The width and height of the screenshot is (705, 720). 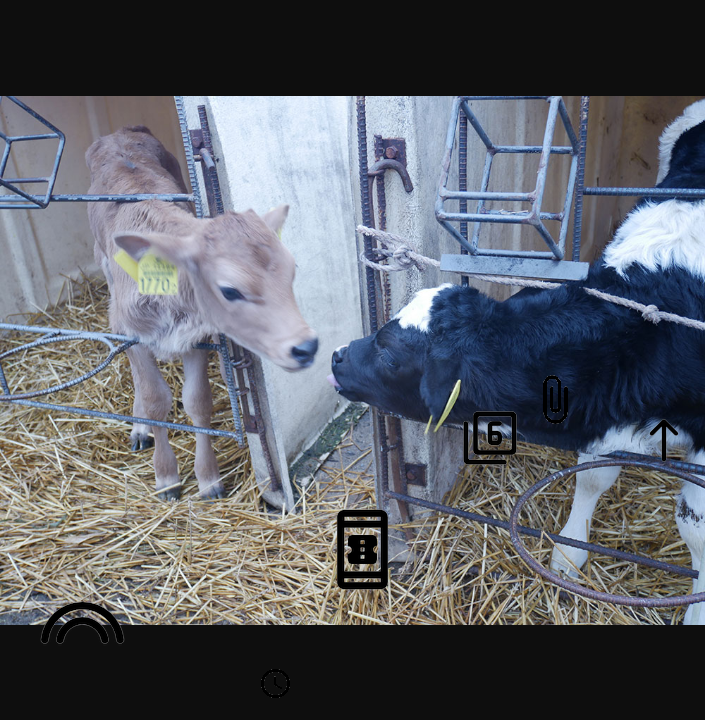 I want to click on access visual filters or image effects, so click(x=82, y=624).